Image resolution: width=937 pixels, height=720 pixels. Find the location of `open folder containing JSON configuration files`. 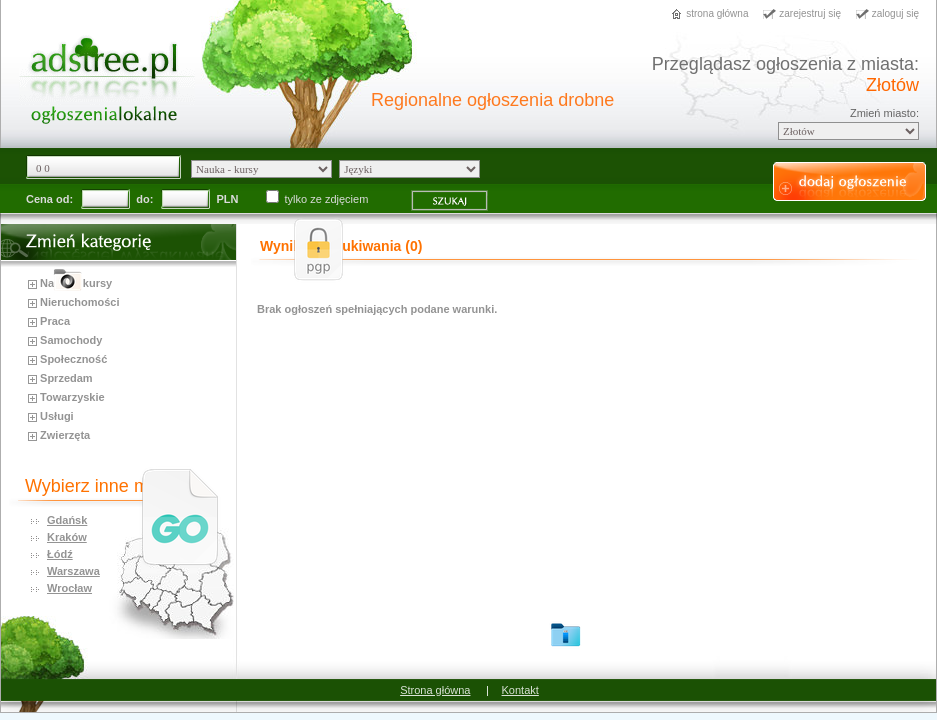

open folder containing JSON configuration files is located at coordinates (67, 280).